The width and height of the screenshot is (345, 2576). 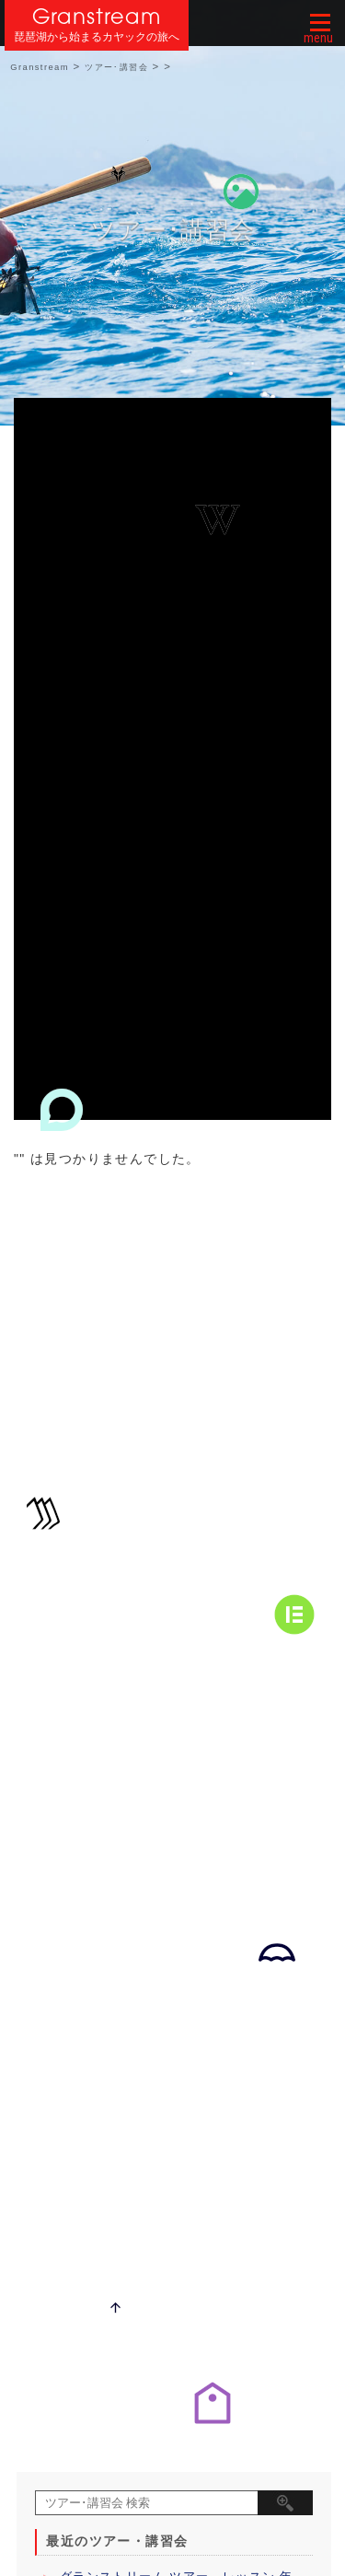 What do you see at coordinates (115, 2307) in the screenshot?
I see `scroll to top of page` at bounding box center [115, 2307].